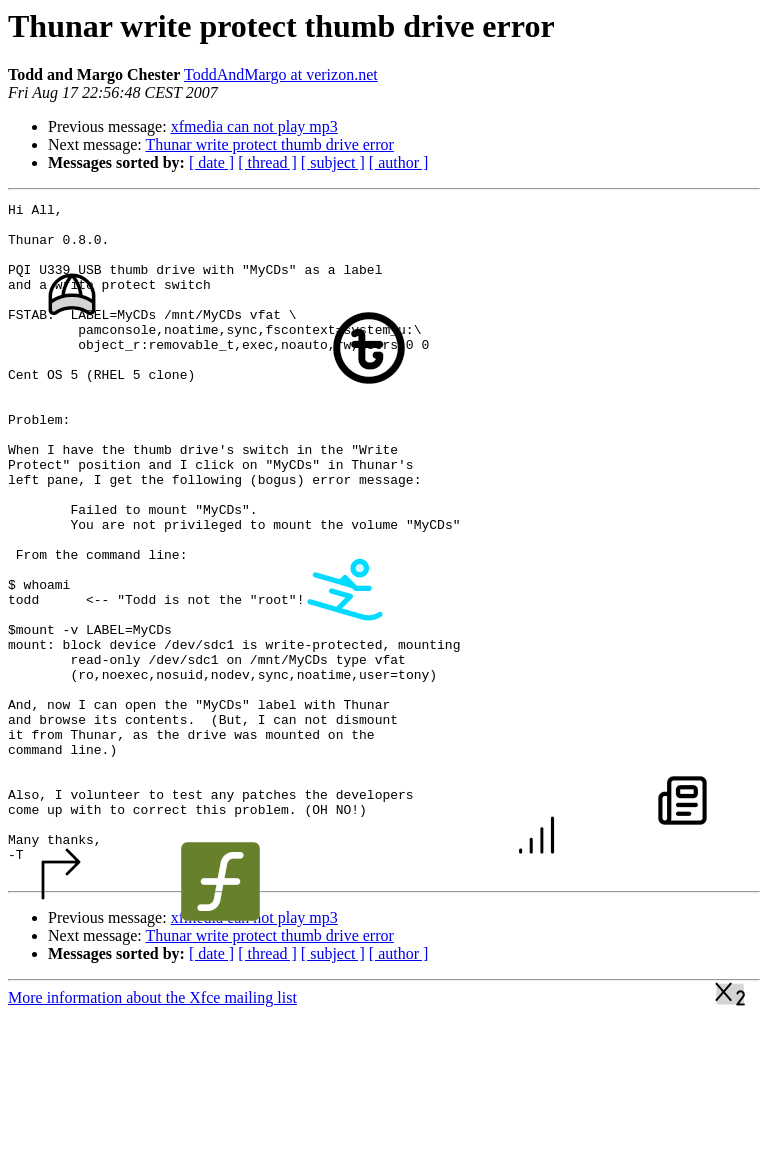  What do you see at coordinates (57, 874) in the screenshot?
I see `reply to a message` at bounding box center [57, 874].